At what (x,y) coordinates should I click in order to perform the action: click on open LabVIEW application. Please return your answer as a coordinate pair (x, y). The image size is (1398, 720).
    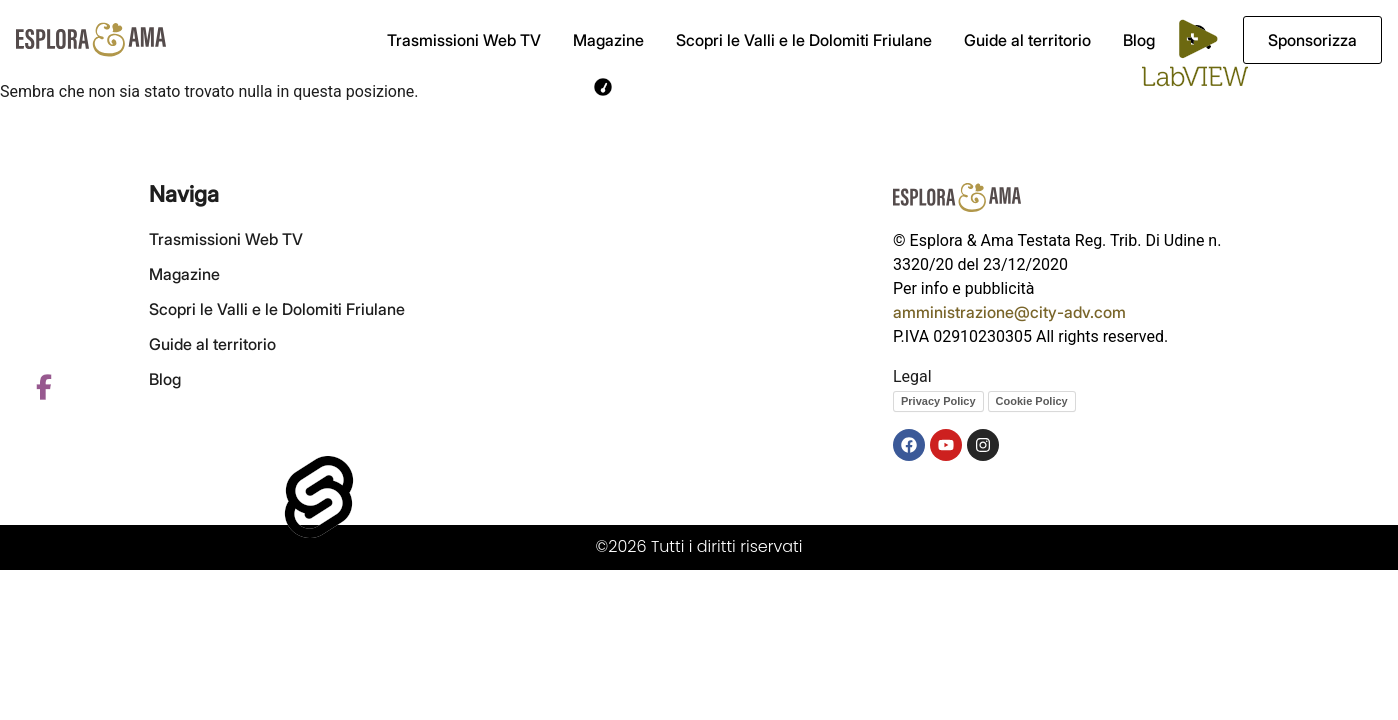
    Looking at the image, I should click on (1195, 53).